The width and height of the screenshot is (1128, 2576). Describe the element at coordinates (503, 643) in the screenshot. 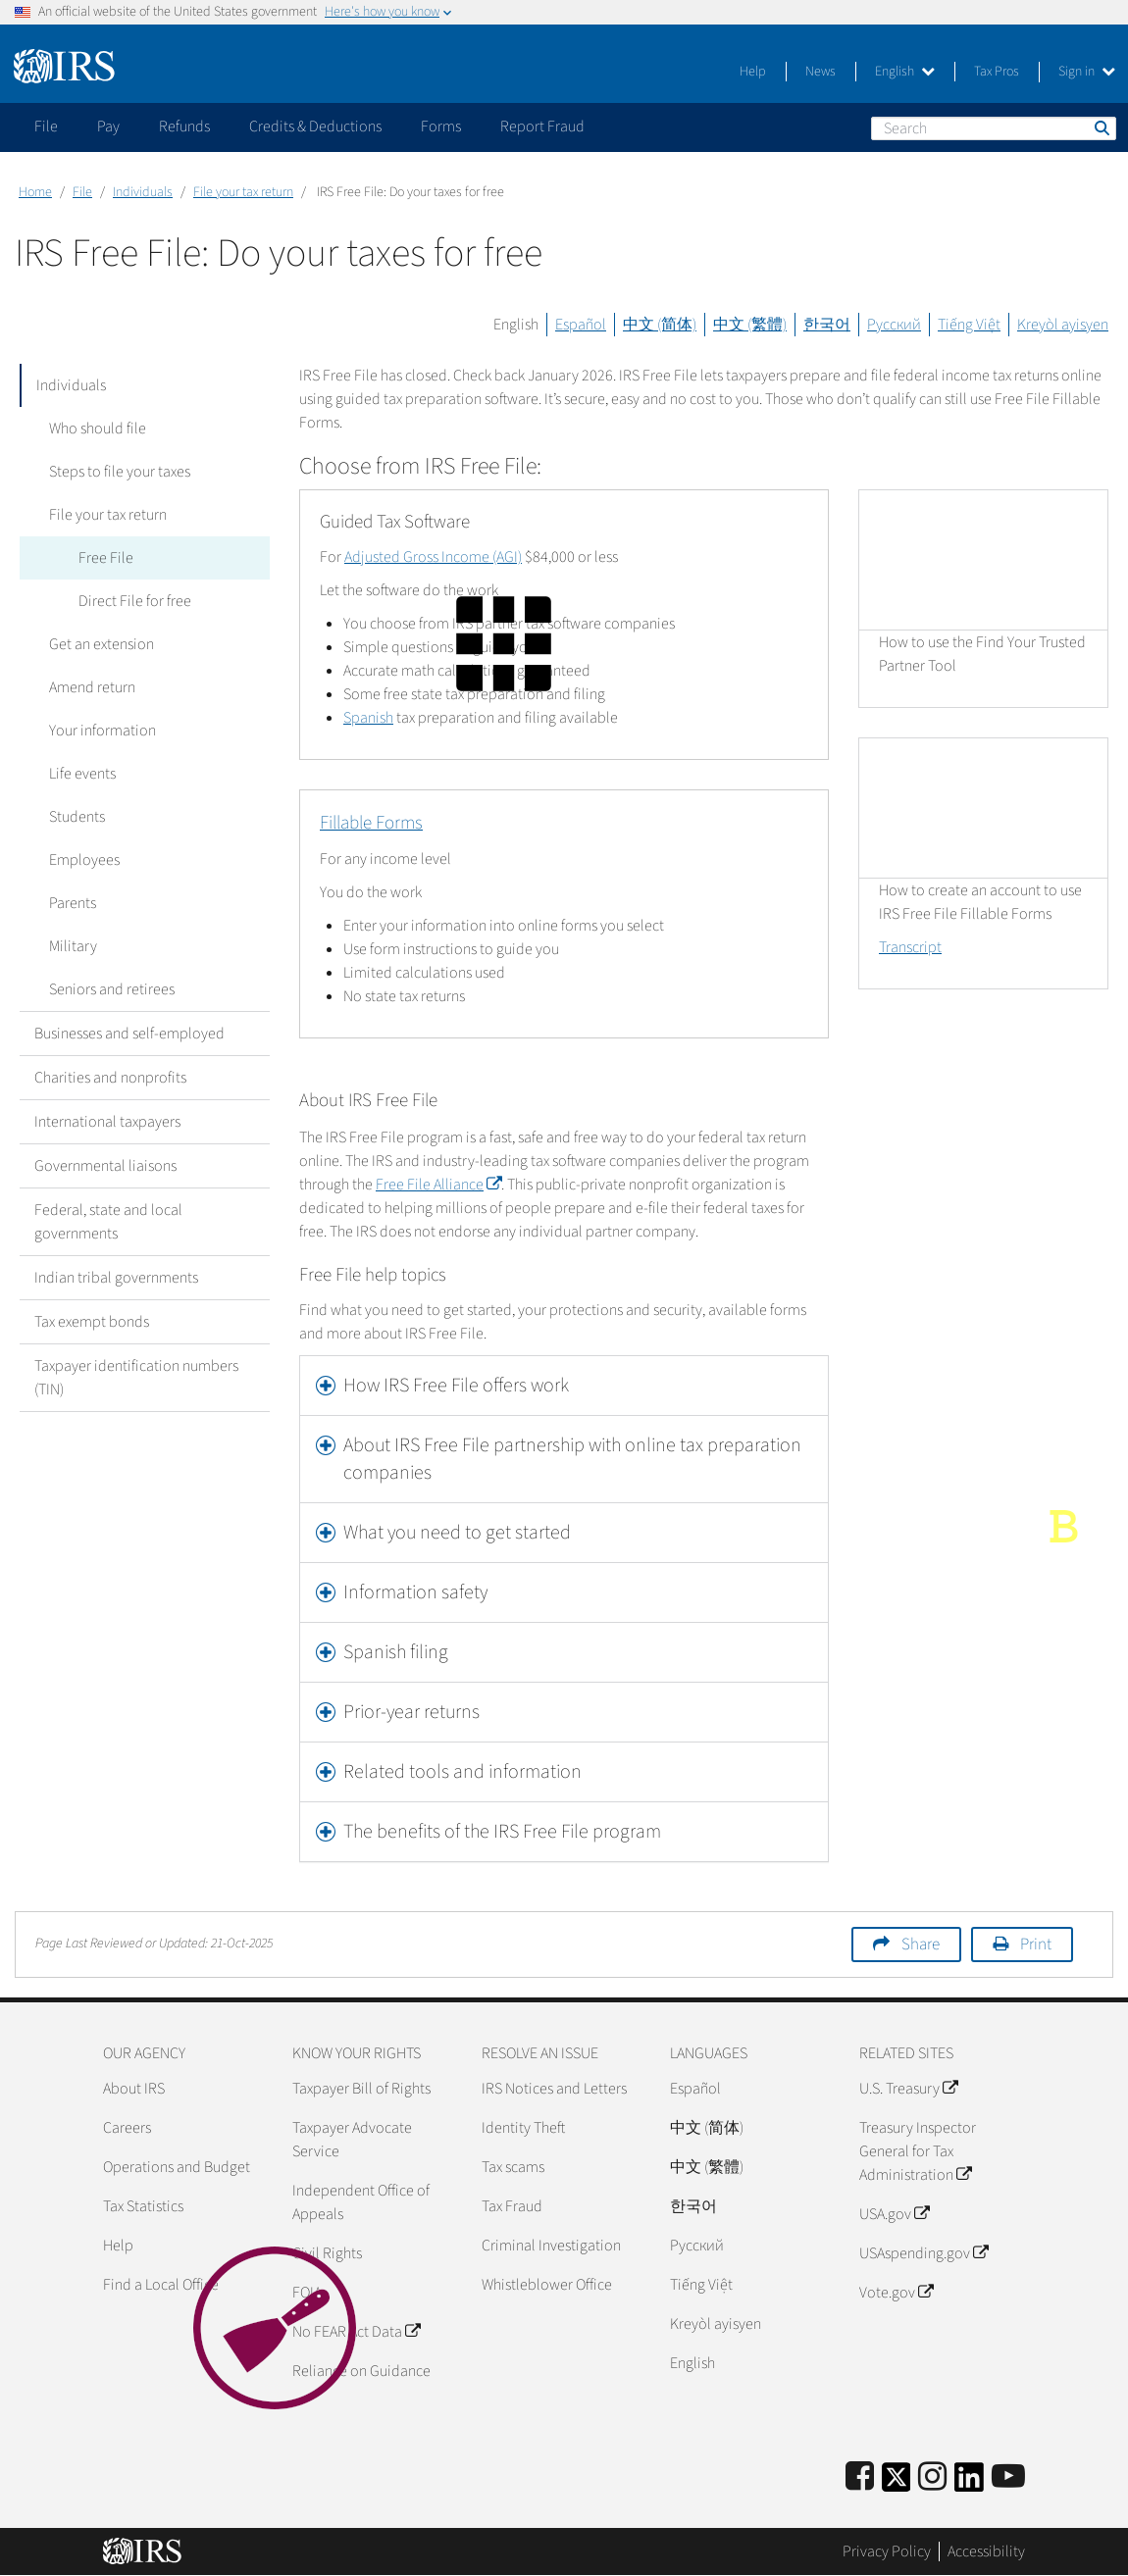

I see `view items in grid layout` at that location.